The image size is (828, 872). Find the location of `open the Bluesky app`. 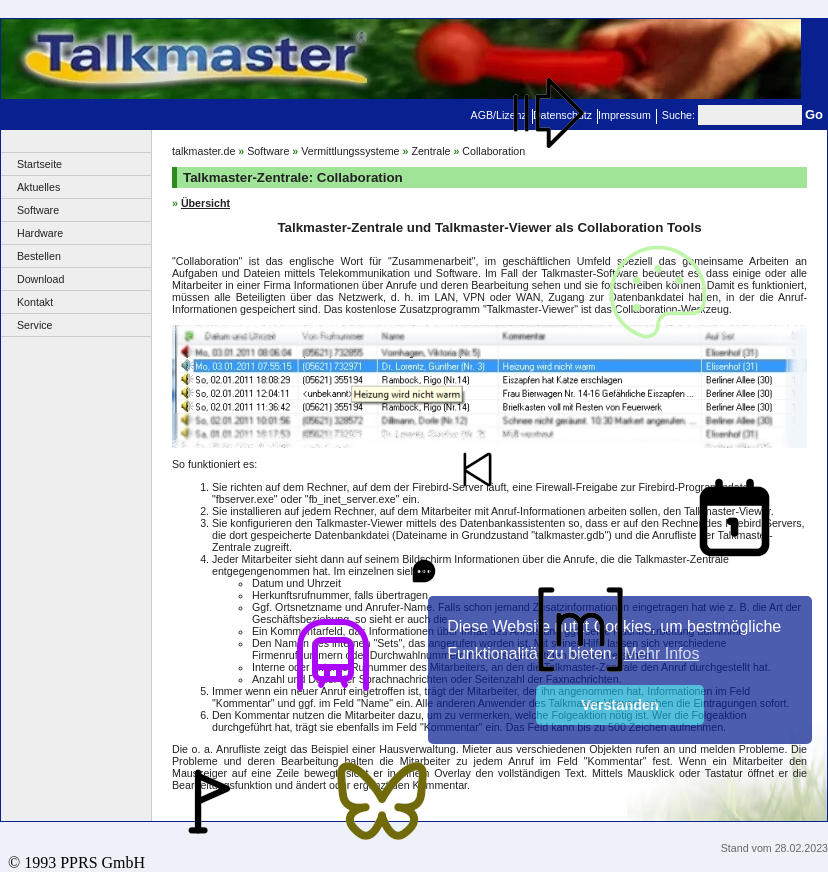

open the Bluesky app is located at coordinates (382, 799).